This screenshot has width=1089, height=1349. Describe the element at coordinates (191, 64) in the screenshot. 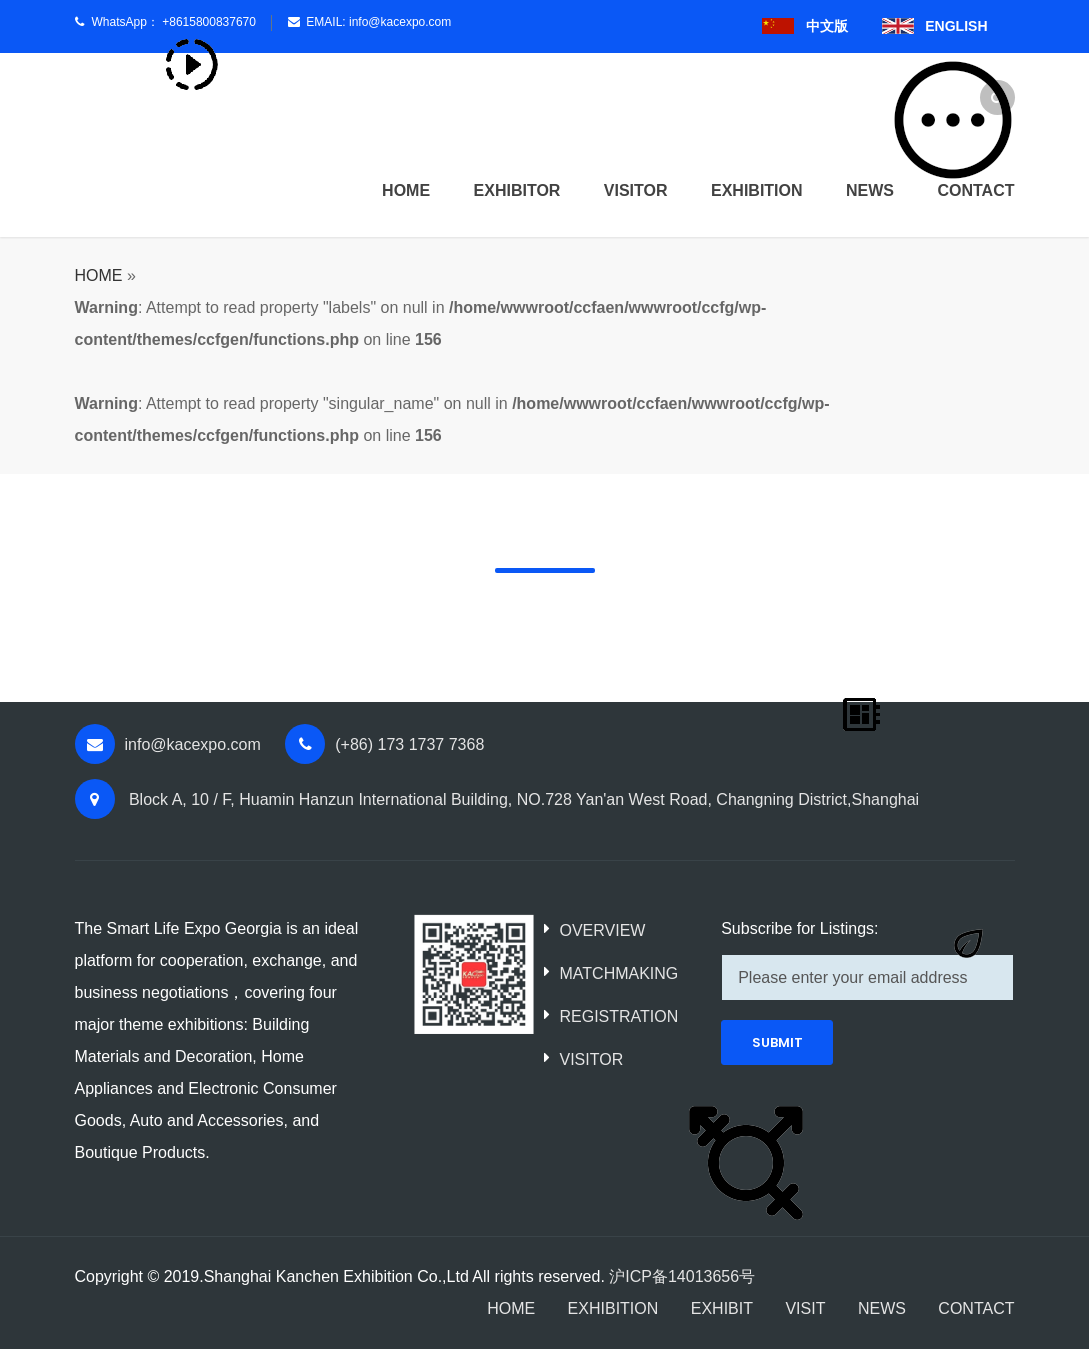

I see `enable slow motion video recording` at that location.